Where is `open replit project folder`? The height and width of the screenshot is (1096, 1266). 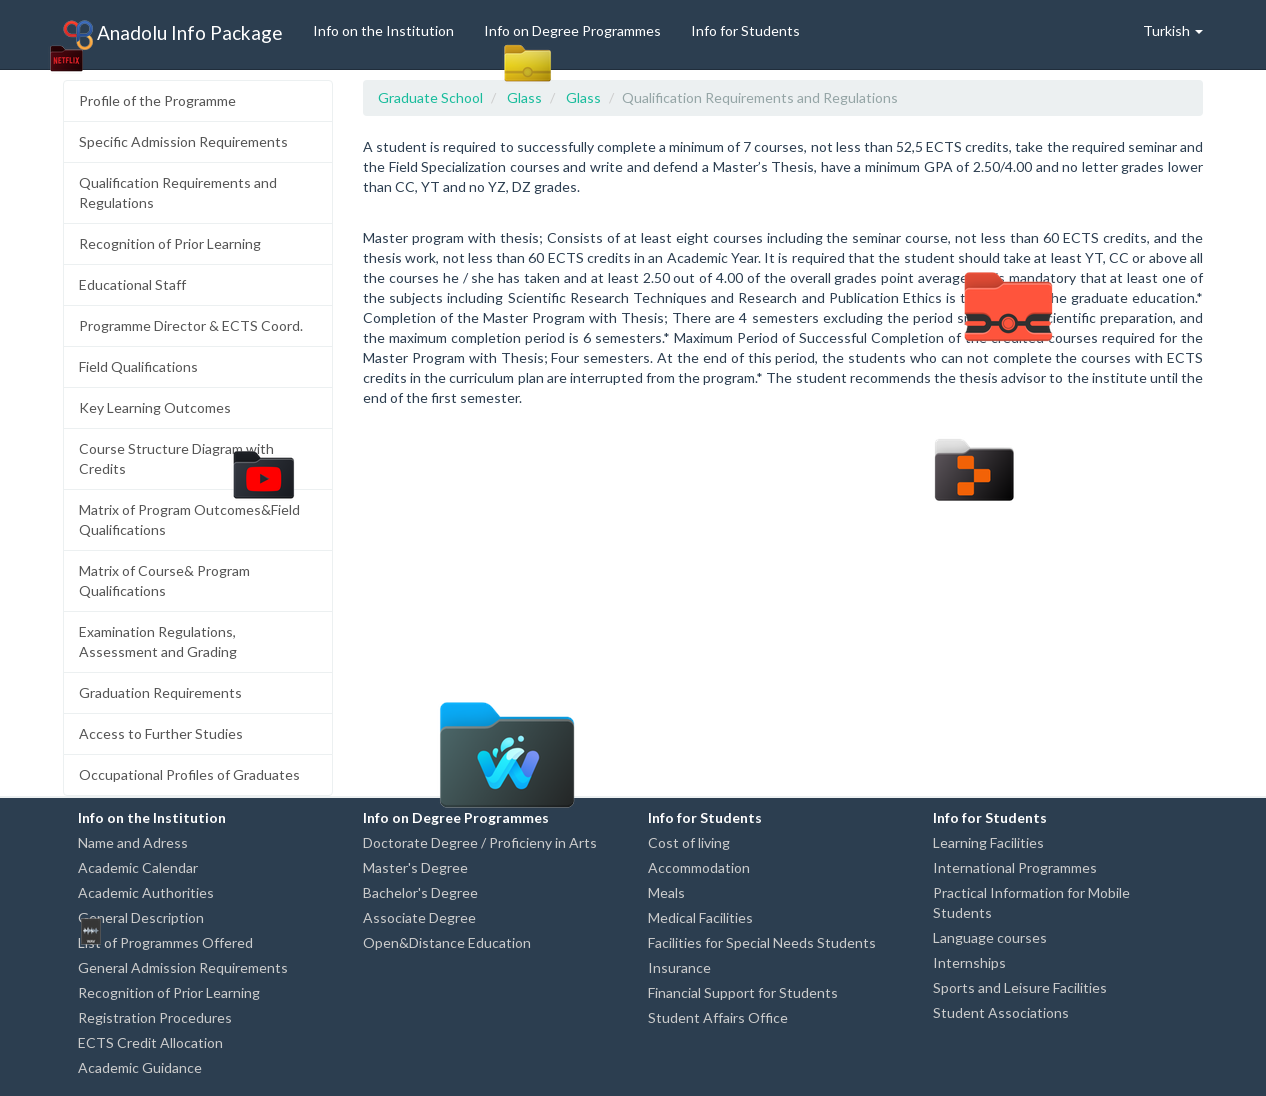 open replit project folder is located at coordinates (974, 472).